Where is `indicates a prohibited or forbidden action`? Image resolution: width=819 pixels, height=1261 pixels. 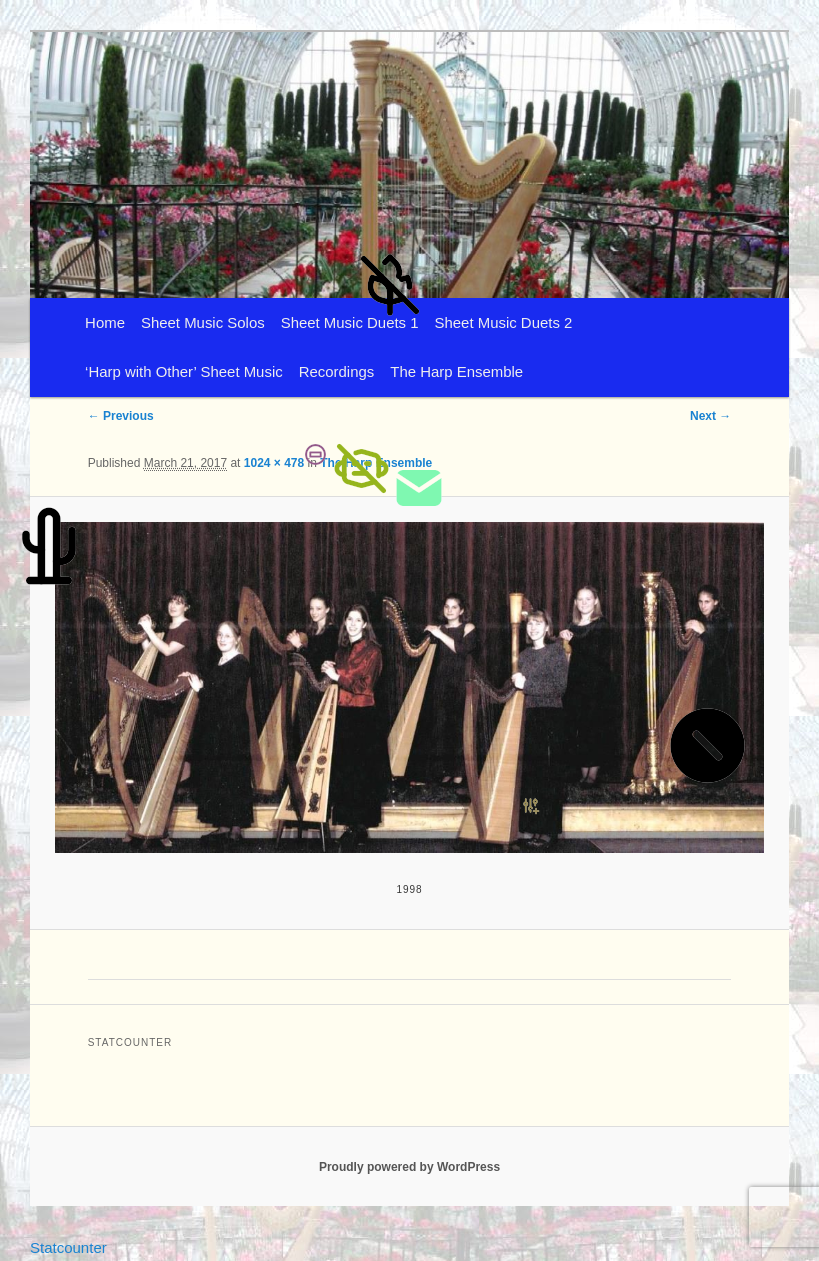
indicates a prohibited or forbidden action is located at coordinates (707, 745).